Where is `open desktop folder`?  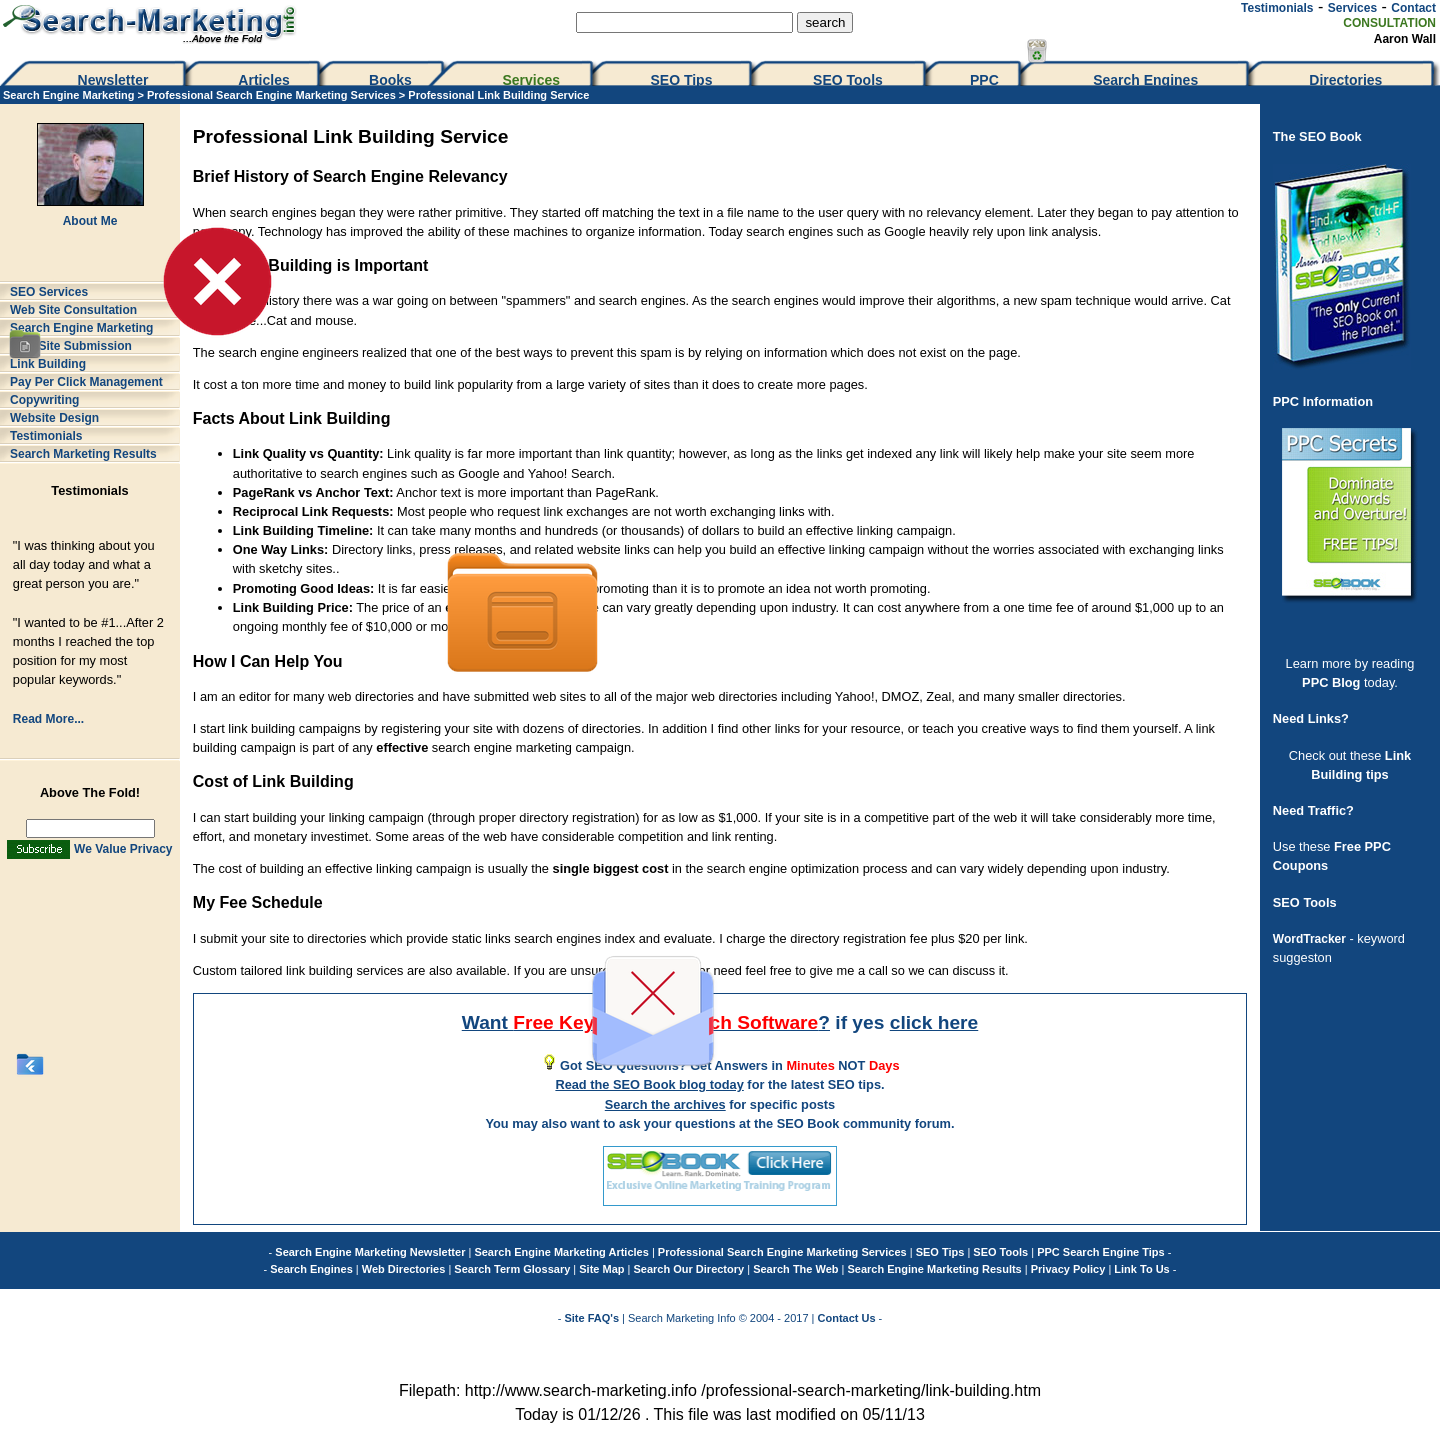 open desktop folder is located at coordinates (522, 612).